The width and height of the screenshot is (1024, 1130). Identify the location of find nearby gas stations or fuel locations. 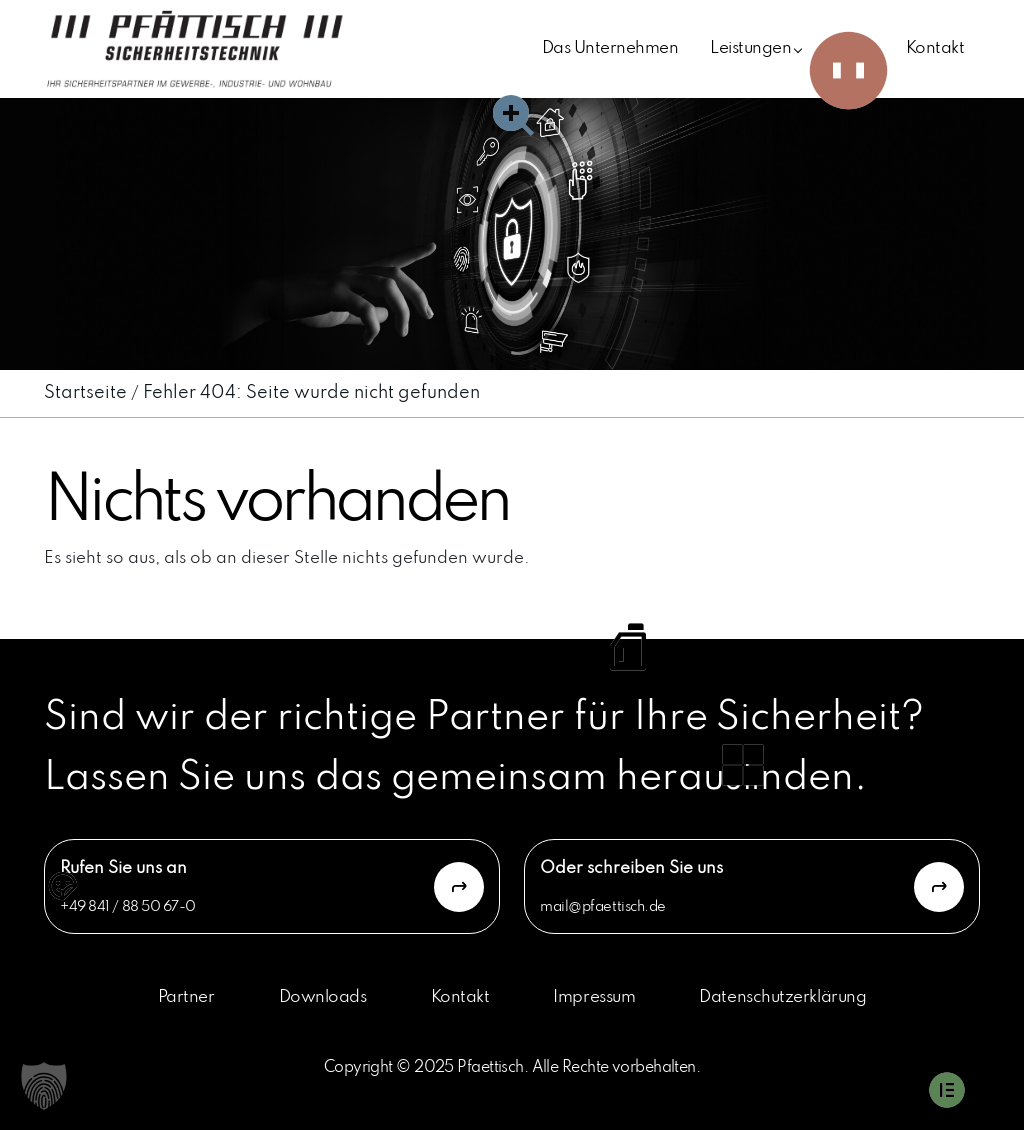
(628, 648).